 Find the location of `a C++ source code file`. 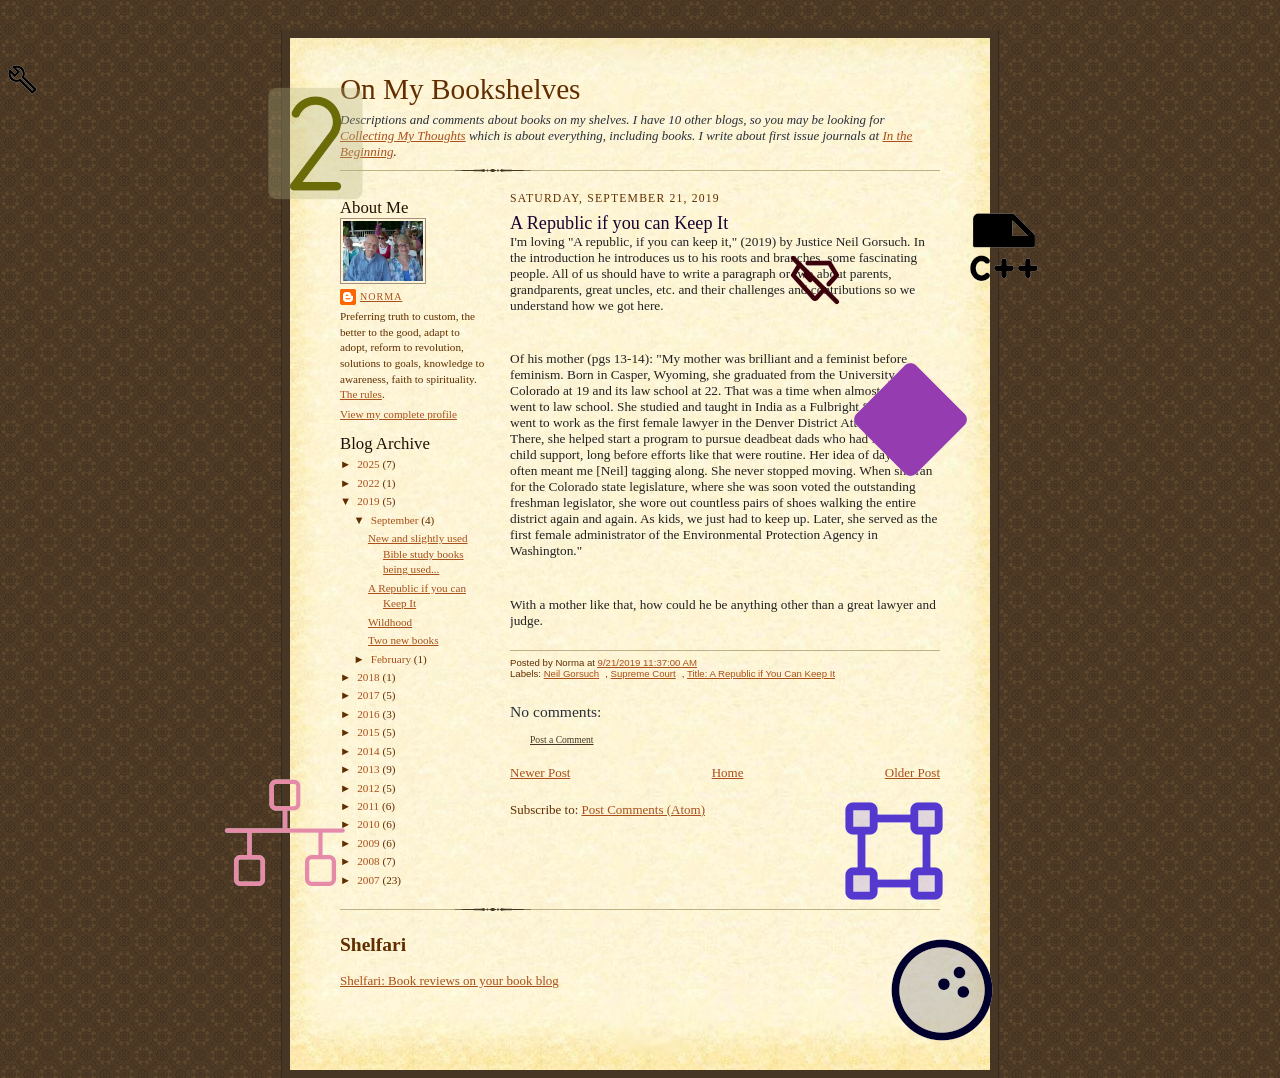

a C++ source code file is located at coordinates (1004, 250).